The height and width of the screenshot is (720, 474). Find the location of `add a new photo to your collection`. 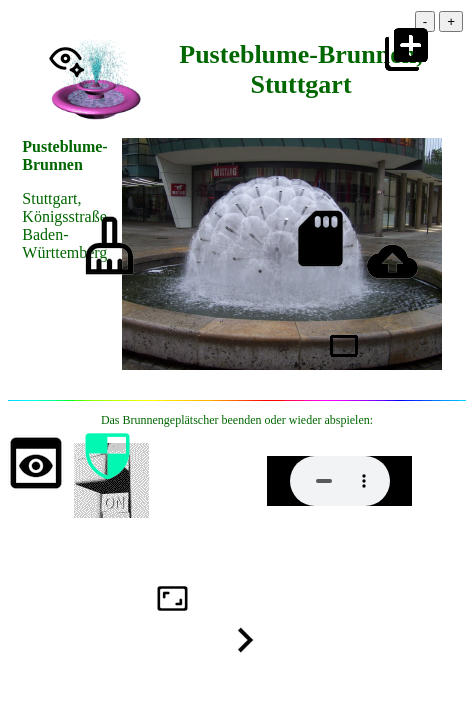

add a new photo to your collection is located at coordinates (406, 49).